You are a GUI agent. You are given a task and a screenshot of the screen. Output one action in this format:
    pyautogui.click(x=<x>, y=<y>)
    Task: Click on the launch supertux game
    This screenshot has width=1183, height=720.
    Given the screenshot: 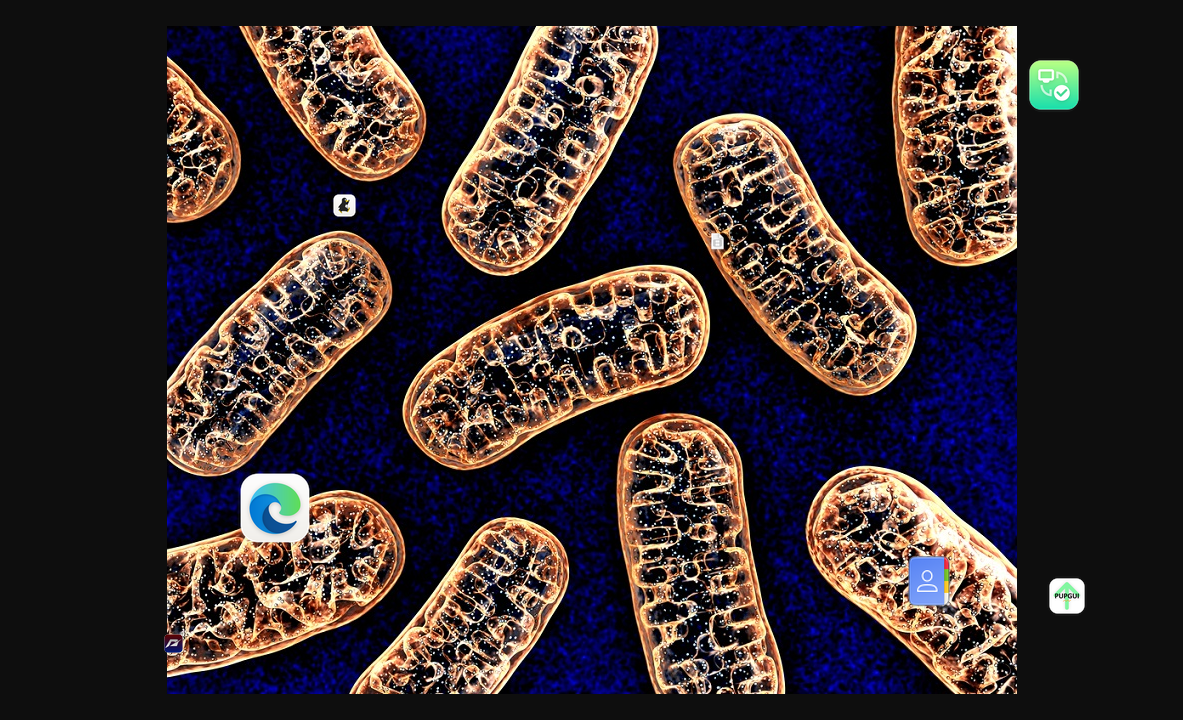 What is the action you would take?
    pyautogui.click(x=344, y=205)
    